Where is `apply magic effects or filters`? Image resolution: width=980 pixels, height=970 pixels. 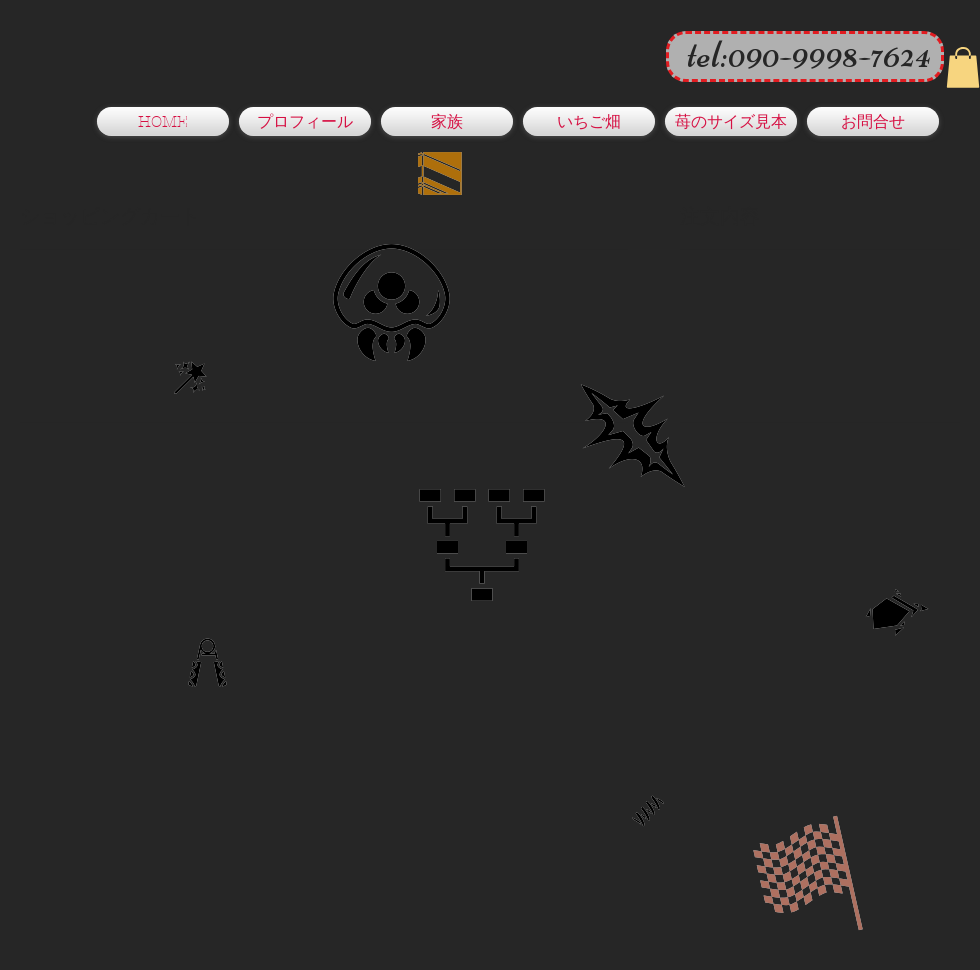
apply magic effects or filters is located at coordinates (190, 377).